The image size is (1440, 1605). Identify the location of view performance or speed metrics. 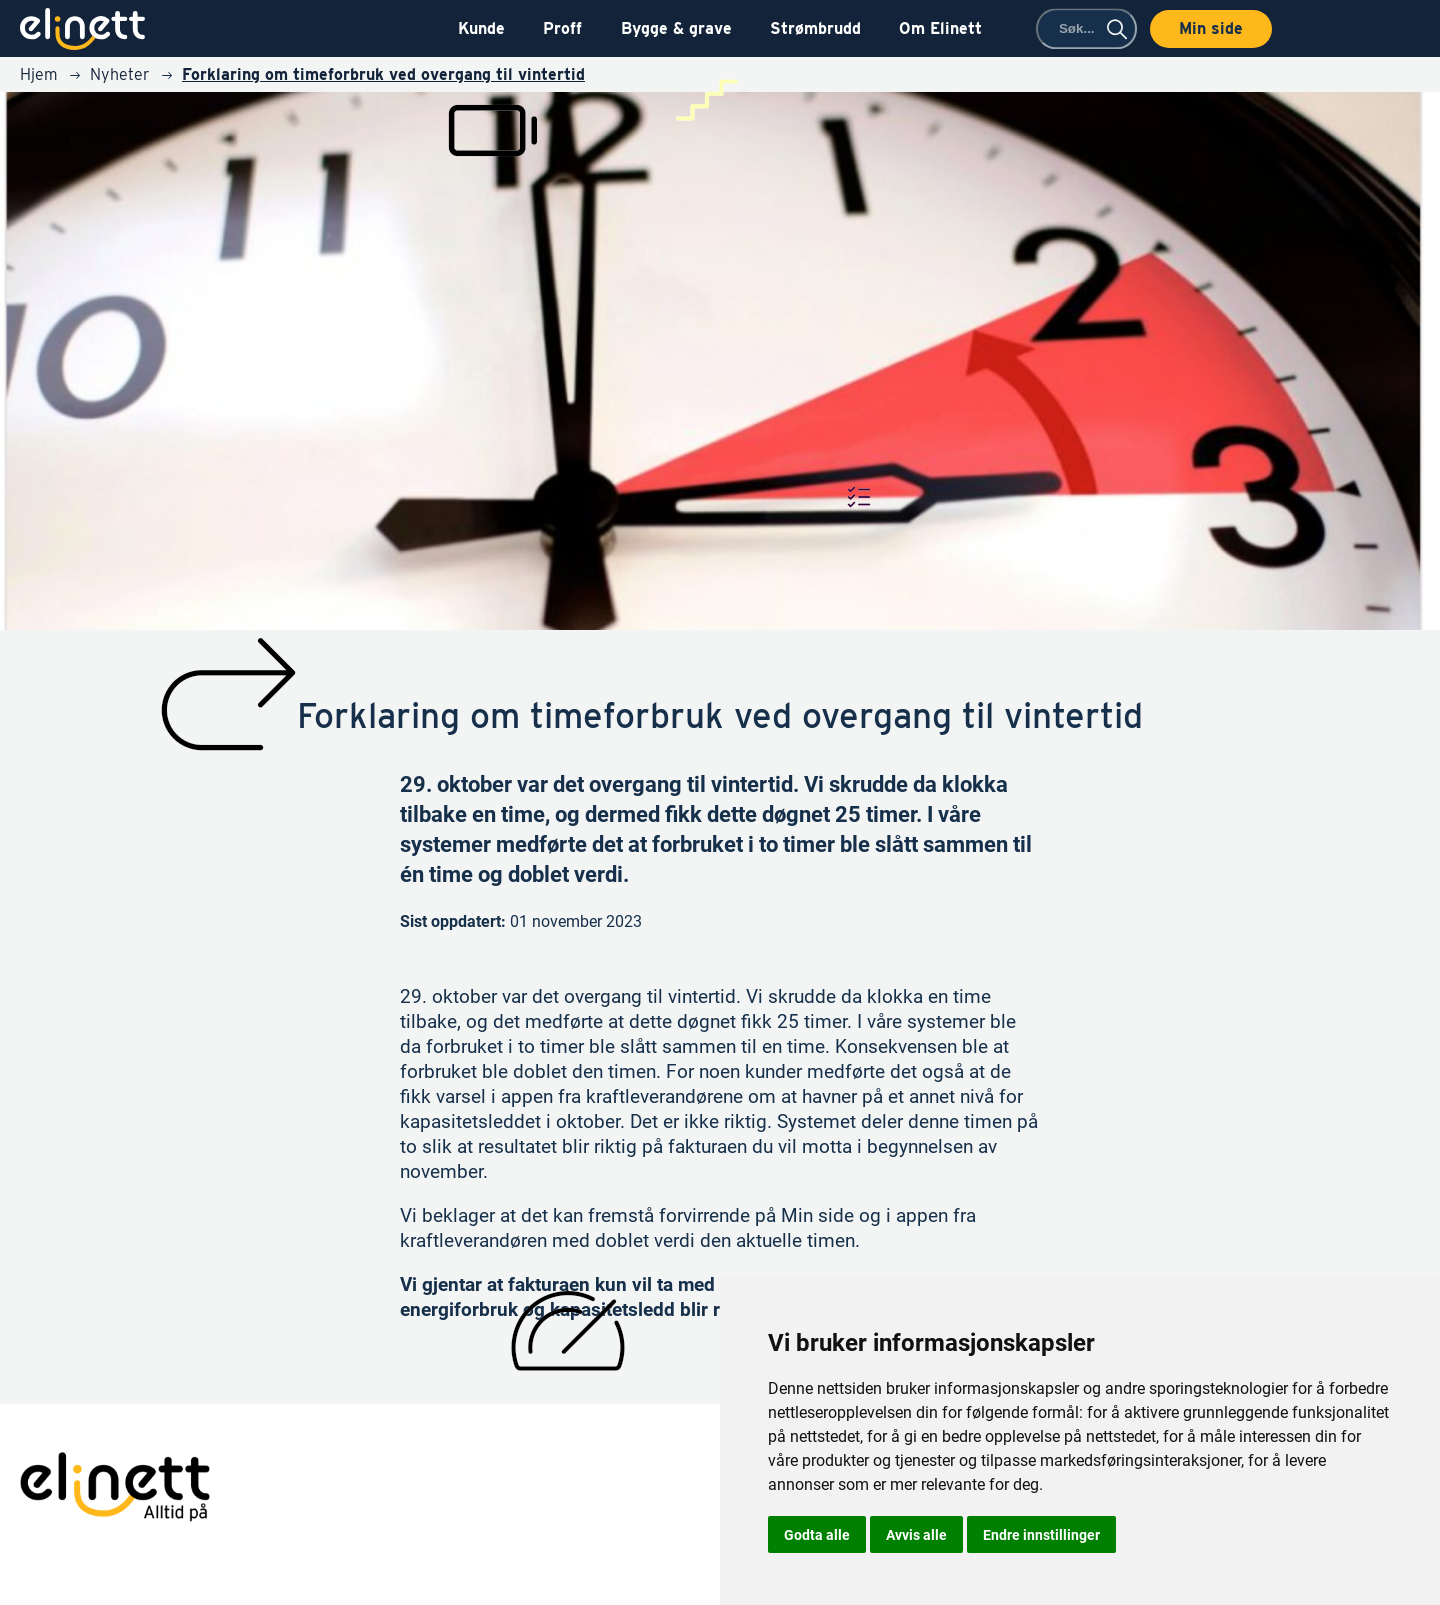
(568, 1335).